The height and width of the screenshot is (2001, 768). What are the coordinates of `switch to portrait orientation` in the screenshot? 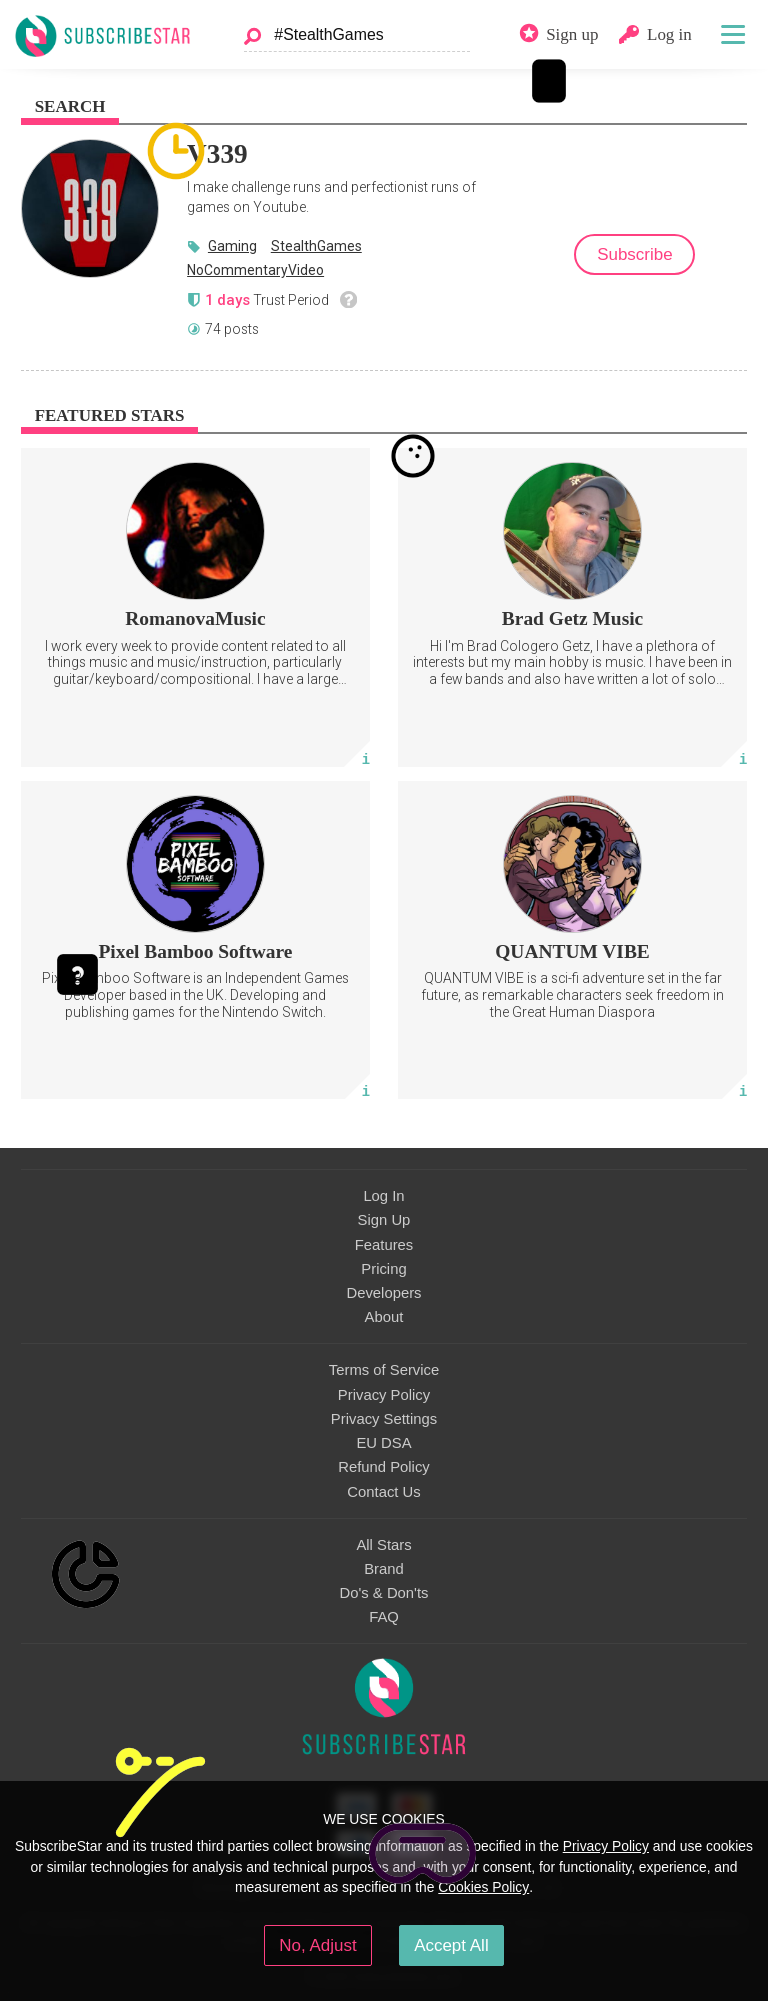 It's located at (549, 81).